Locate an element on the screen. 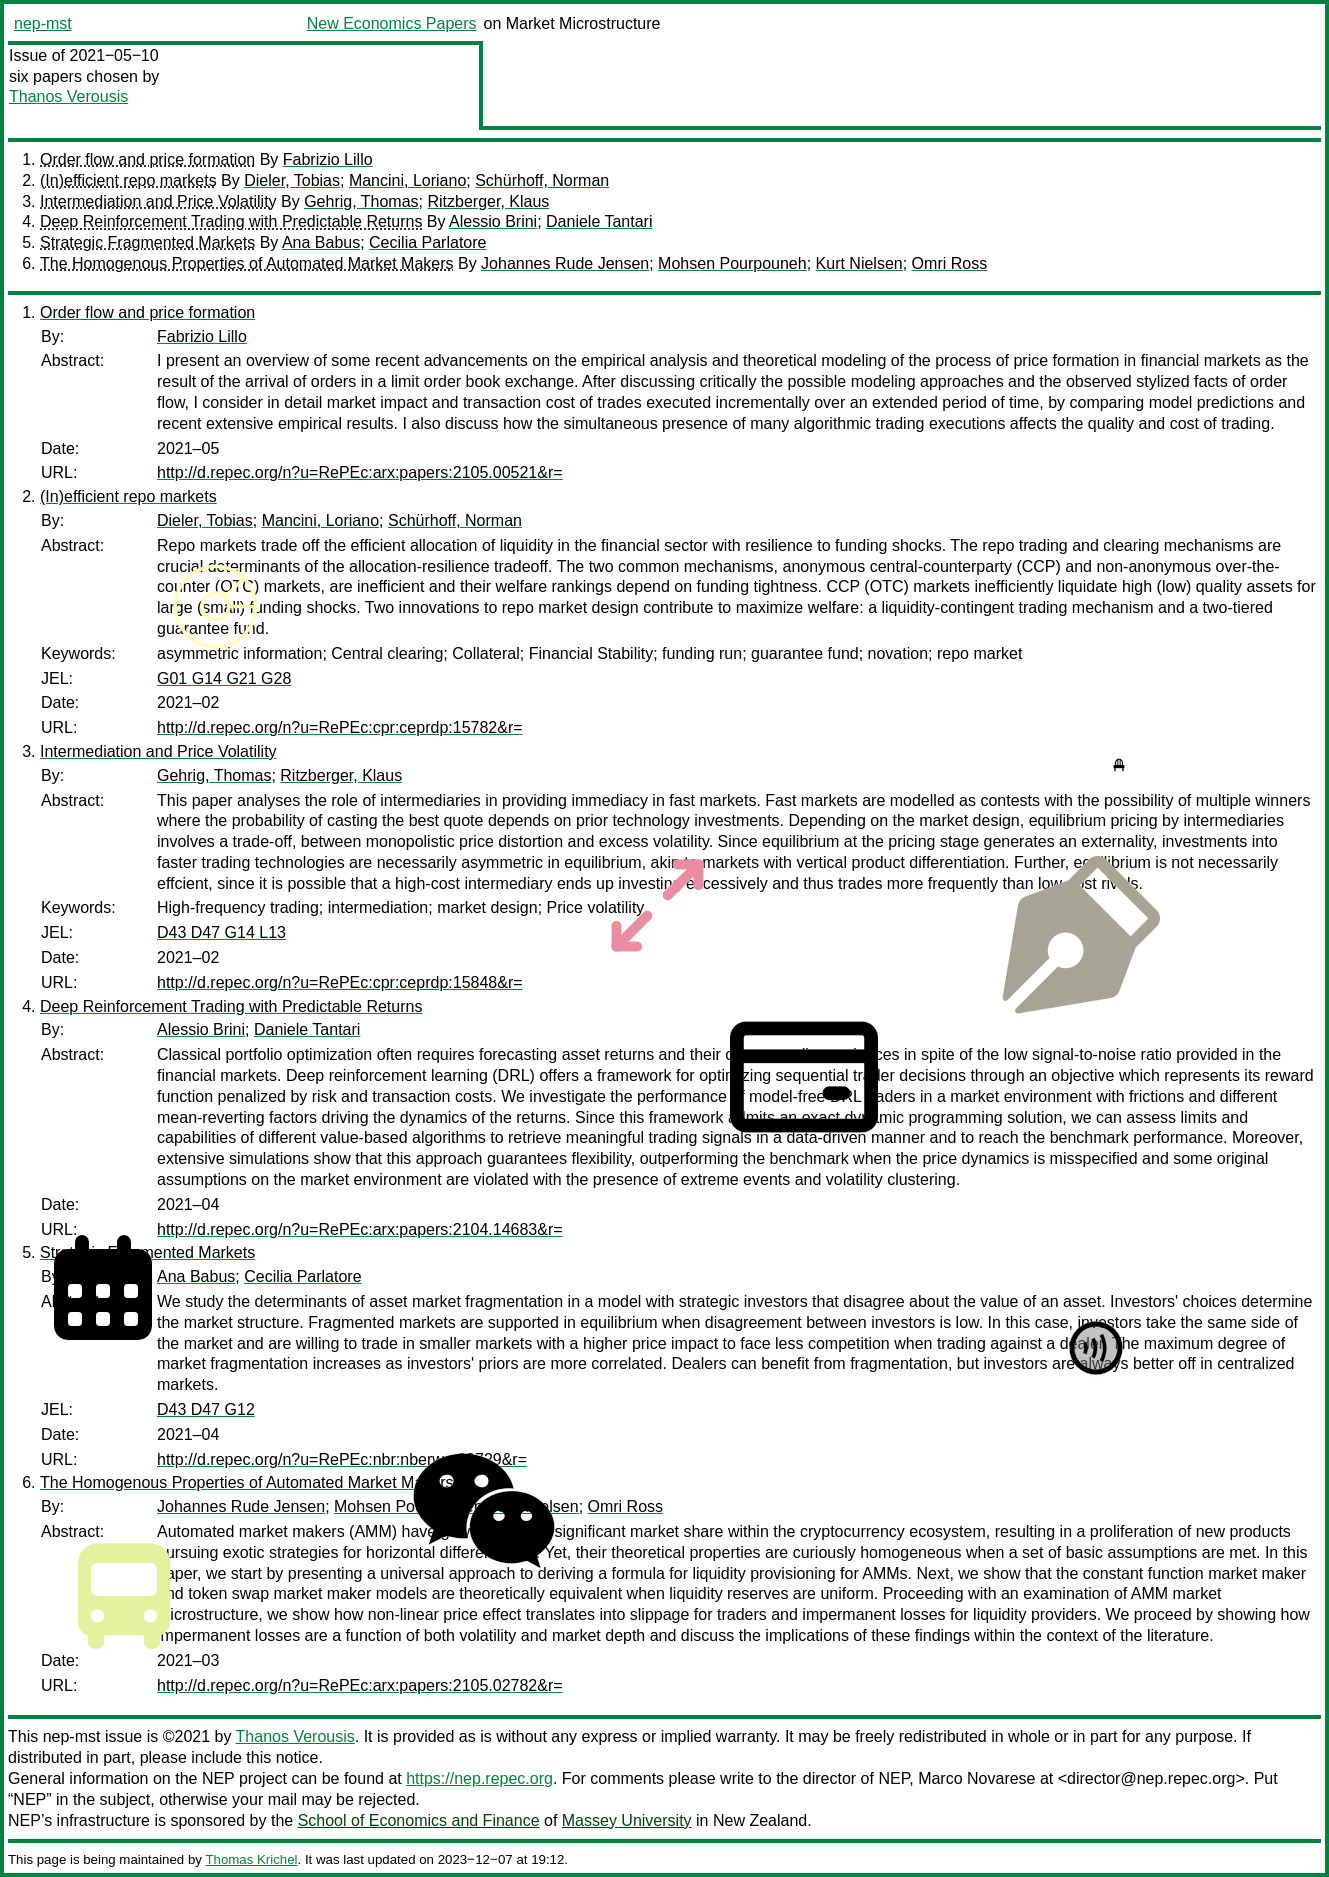 The height and width of the screenshot is (1877, 1329). manage payment methods is located at coordinates (804, 1077).